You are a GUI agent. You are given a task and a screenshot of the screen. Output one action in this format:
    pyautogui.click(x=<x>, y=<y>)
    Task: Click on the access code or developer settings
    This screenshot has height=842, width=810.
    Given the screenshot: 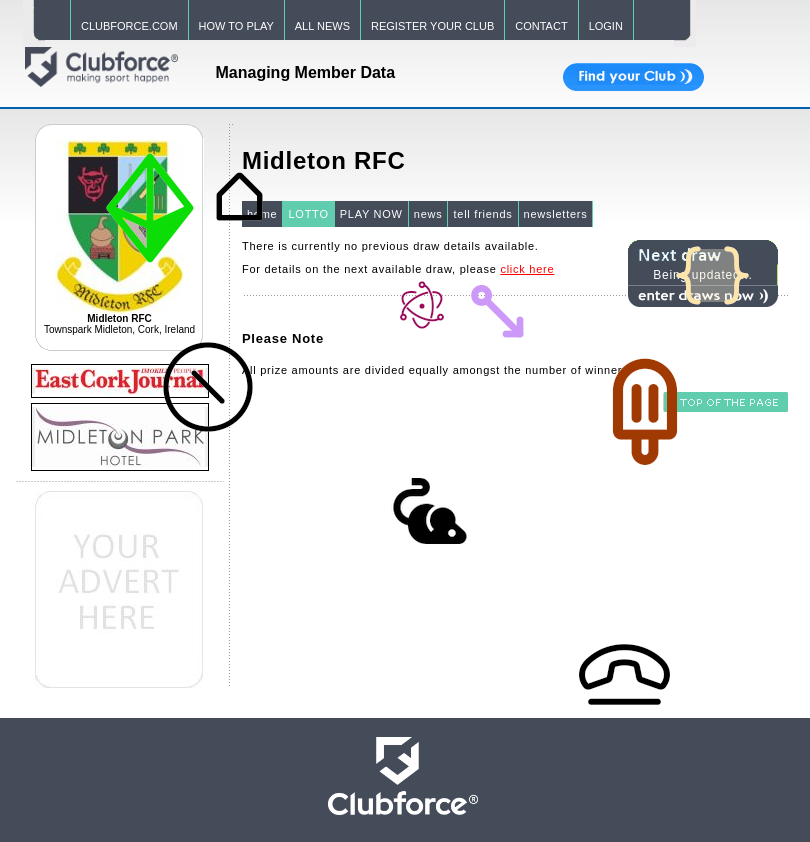 What is the action you would take?
    pyautogui.click(x=712, y=275)
    